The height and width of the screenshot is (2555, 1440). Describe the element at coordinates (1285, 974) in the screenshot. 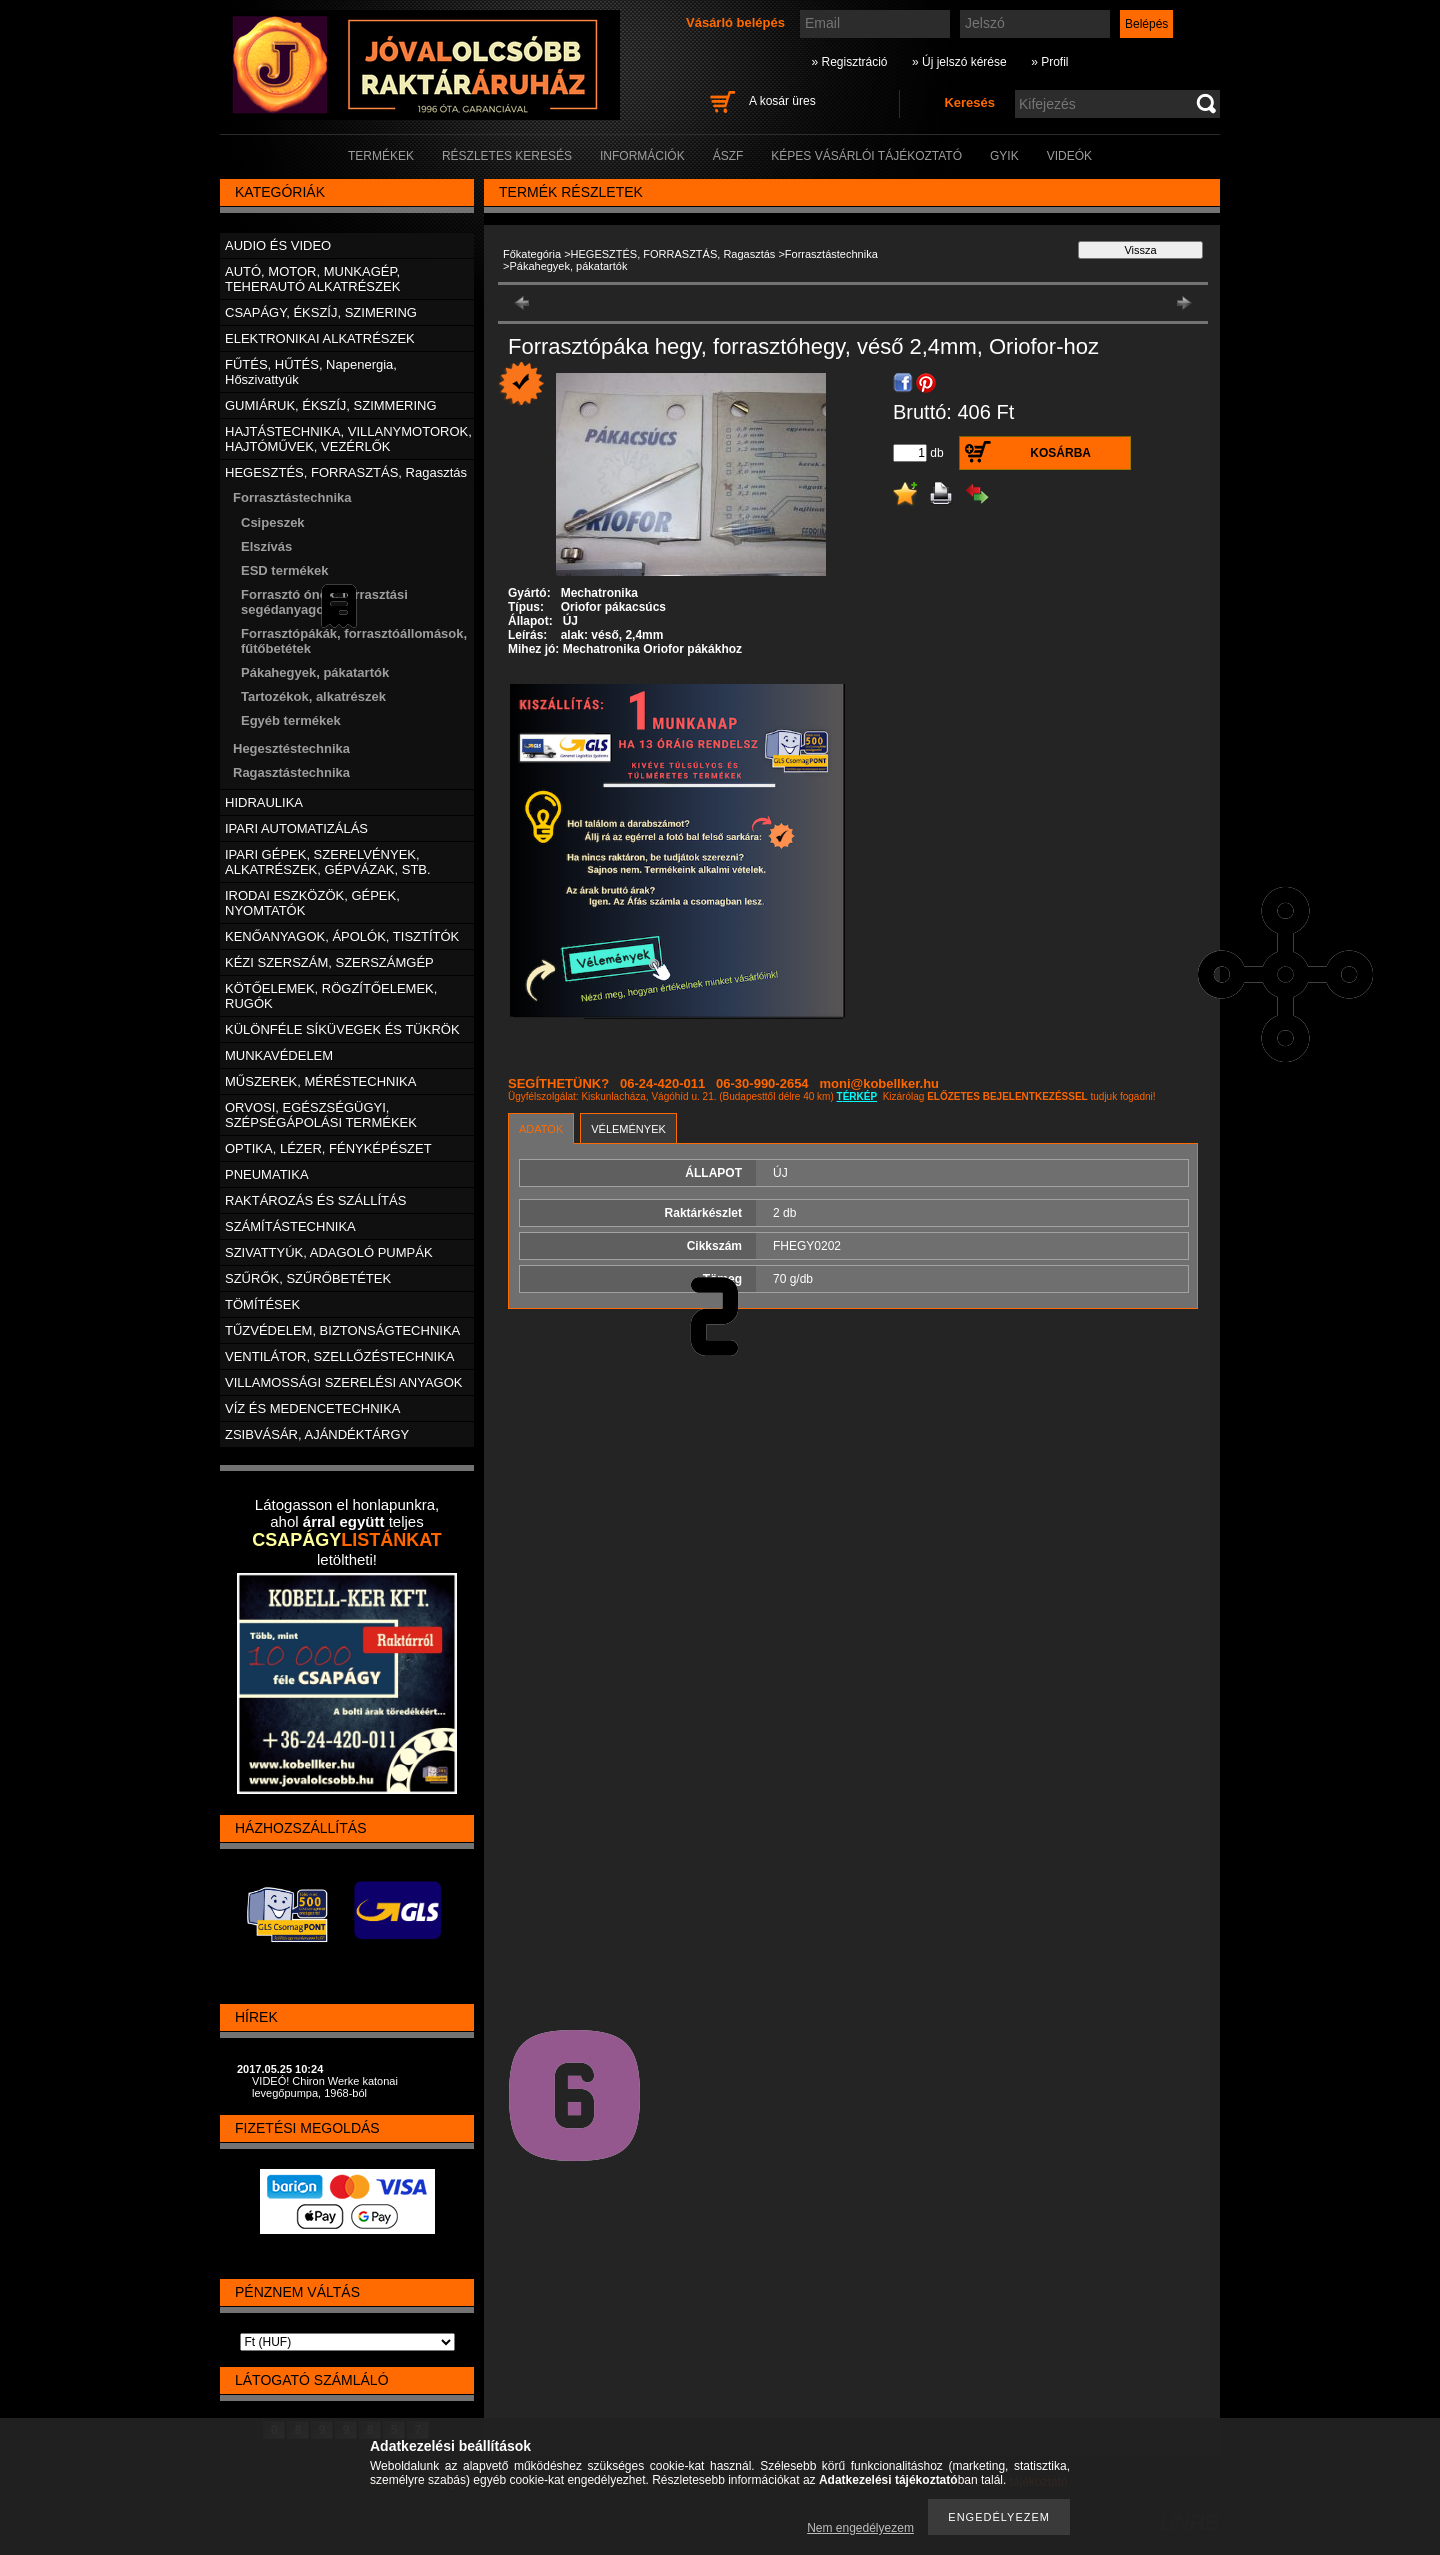

I see `view star network topology` at that location.